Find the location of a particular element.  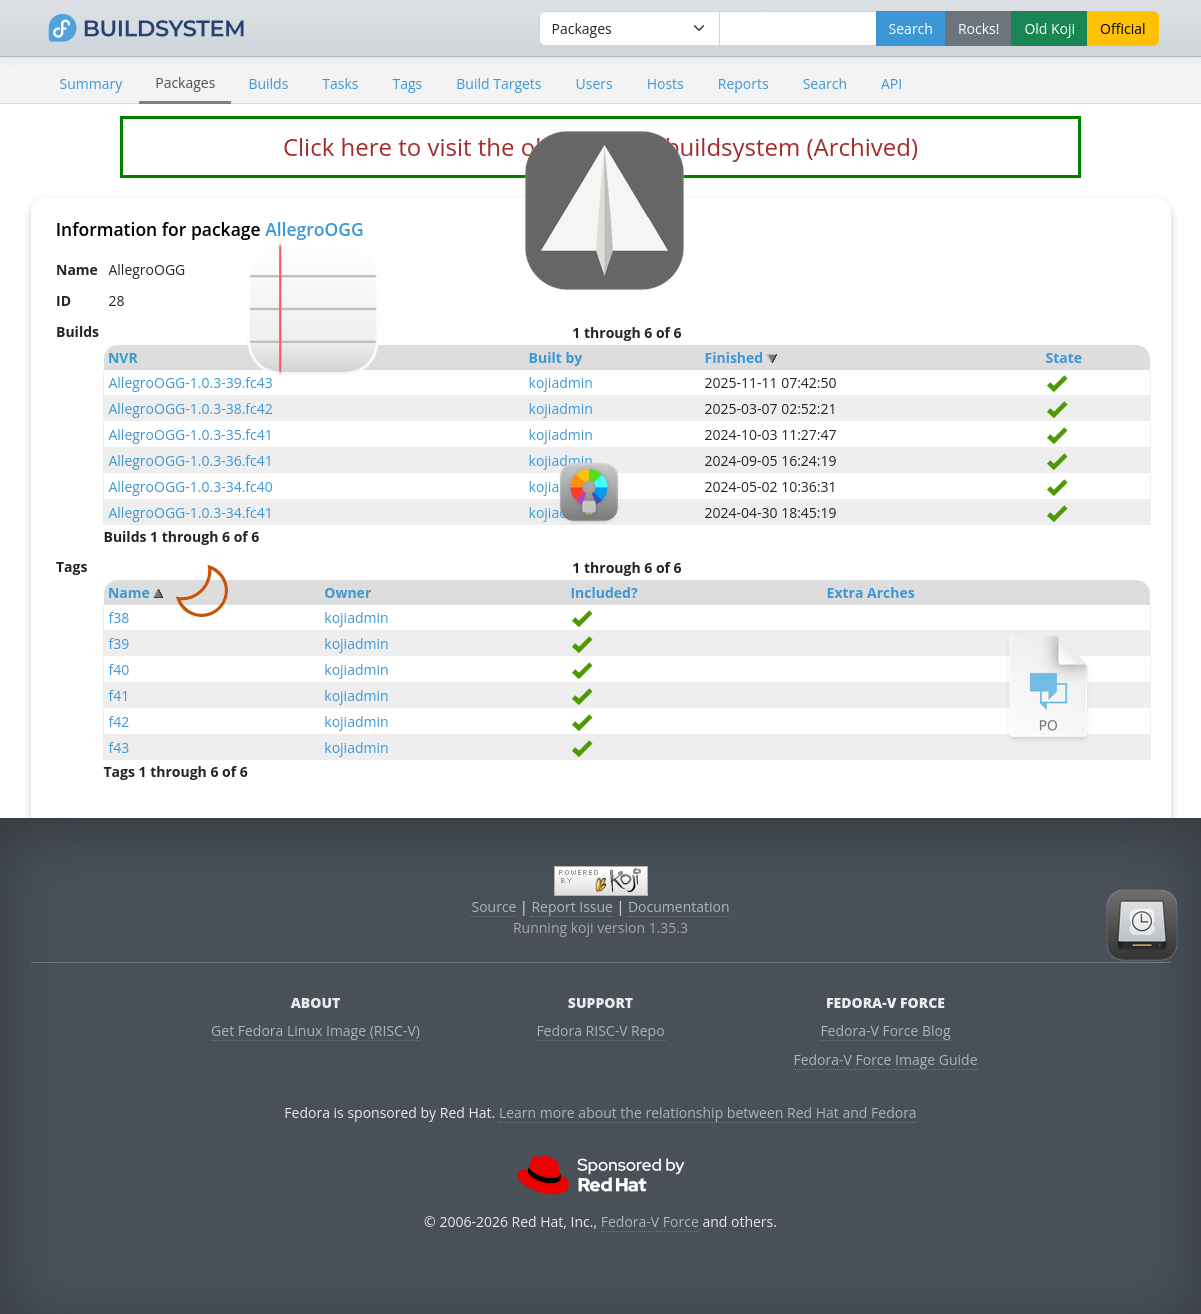

open the text editor app is located at coordinates (313, 309).